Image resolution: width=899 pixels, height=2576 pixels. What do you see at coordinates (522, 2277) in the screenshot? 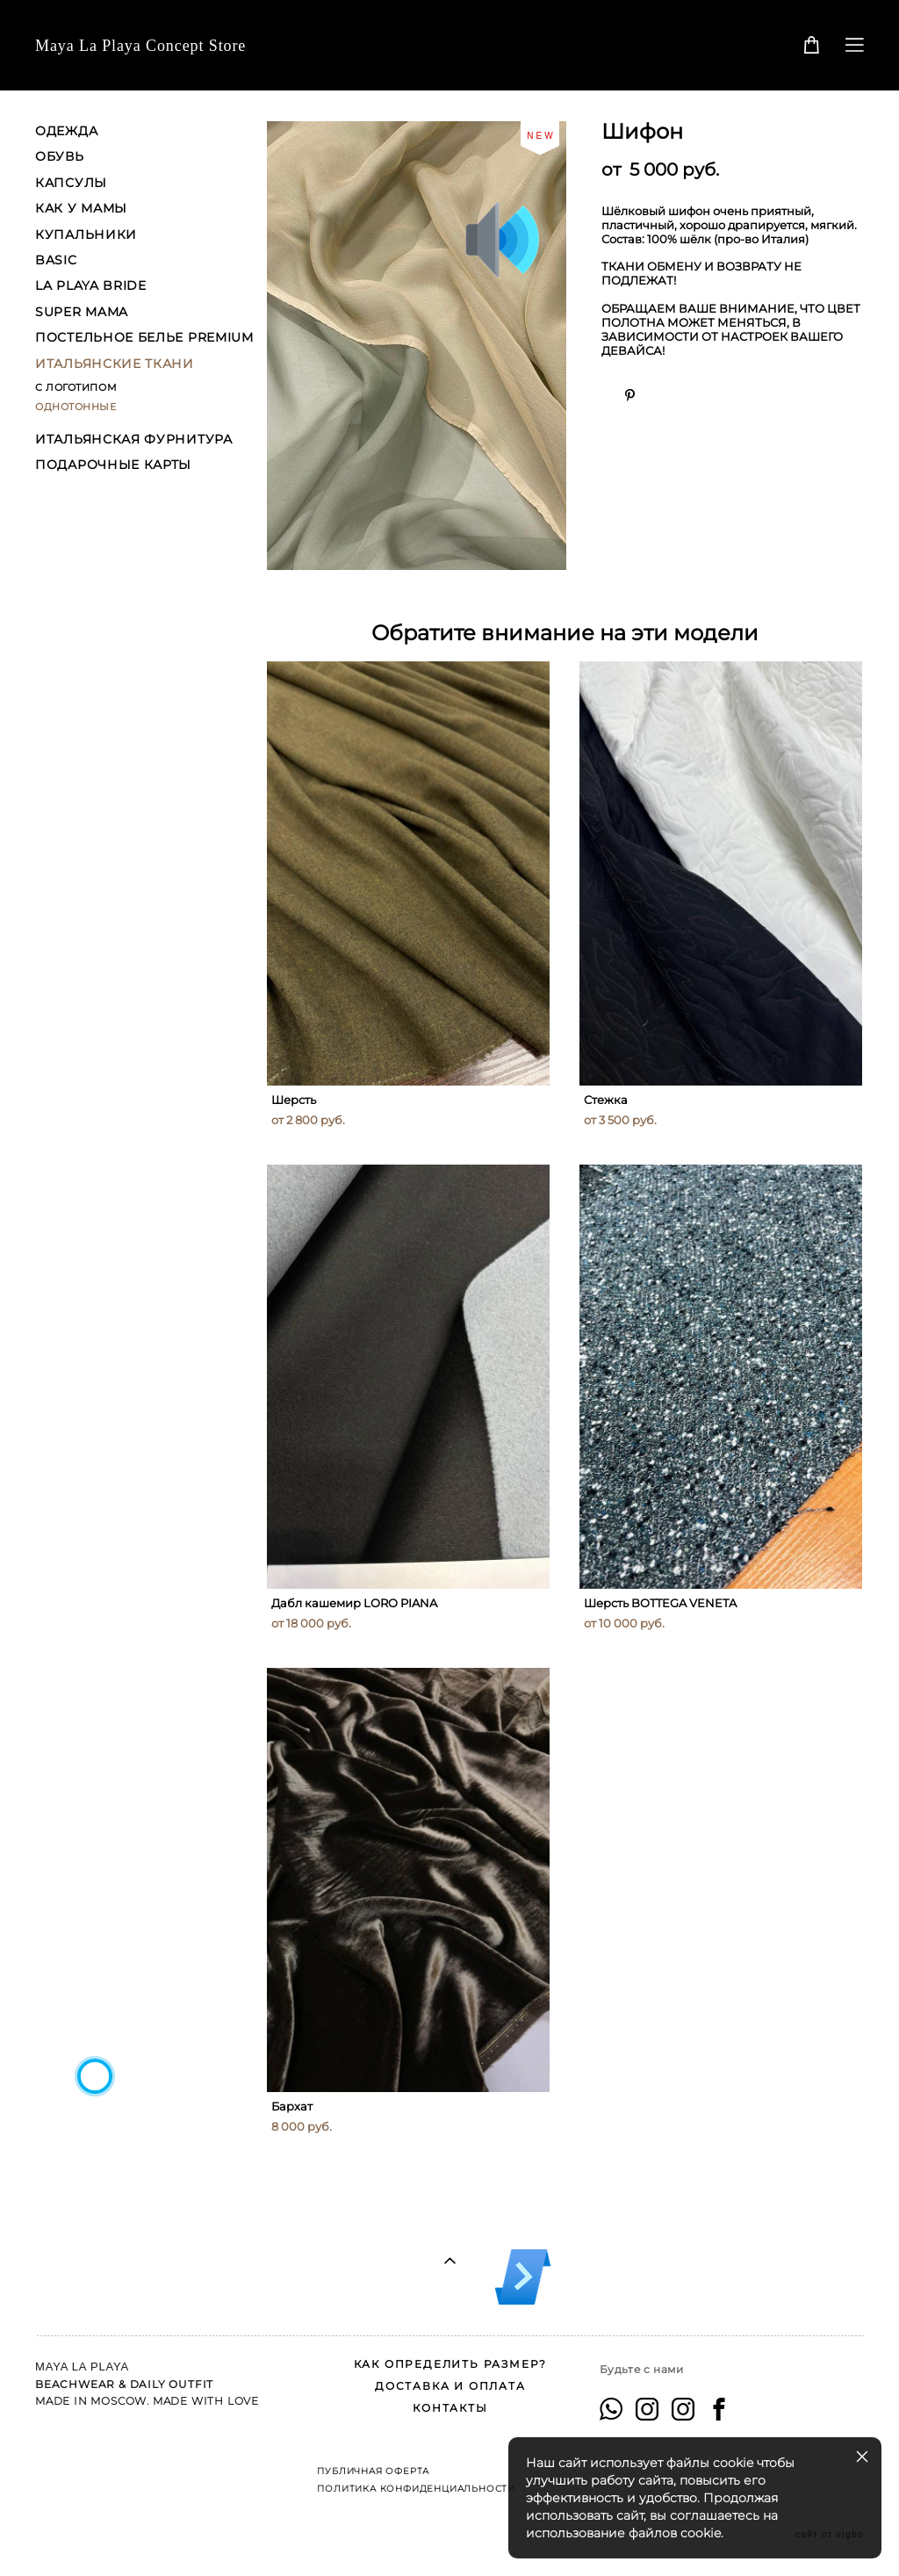
I see `open the scripts application` at bounding box center [522, 2277].